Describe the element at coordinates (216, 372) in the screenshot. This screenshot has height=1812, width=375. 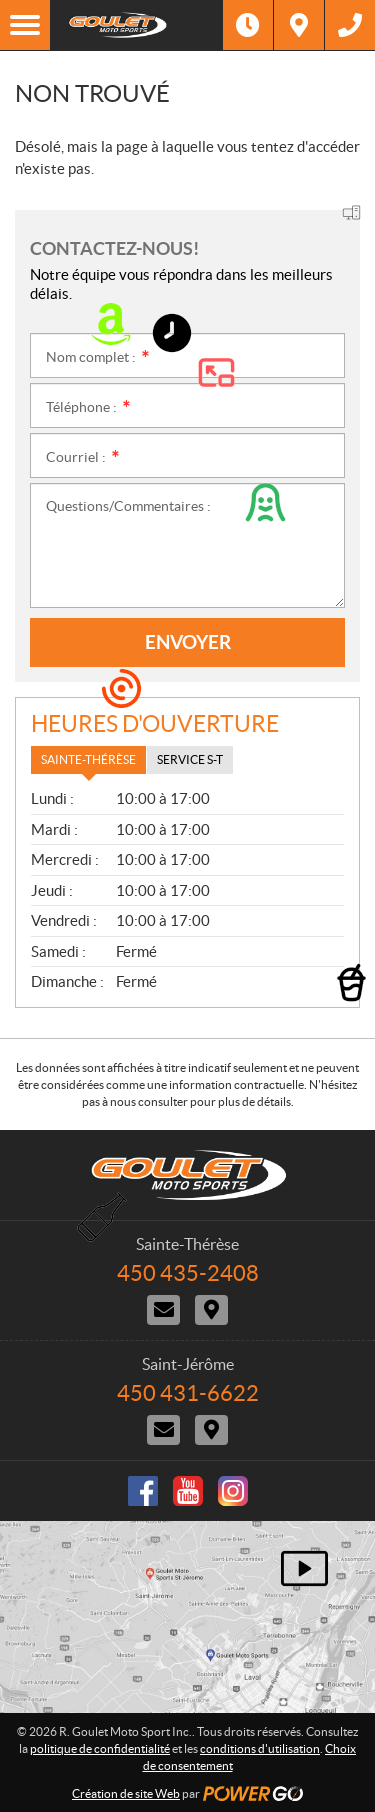
I see `disable picture-in-picture mode` at that location.